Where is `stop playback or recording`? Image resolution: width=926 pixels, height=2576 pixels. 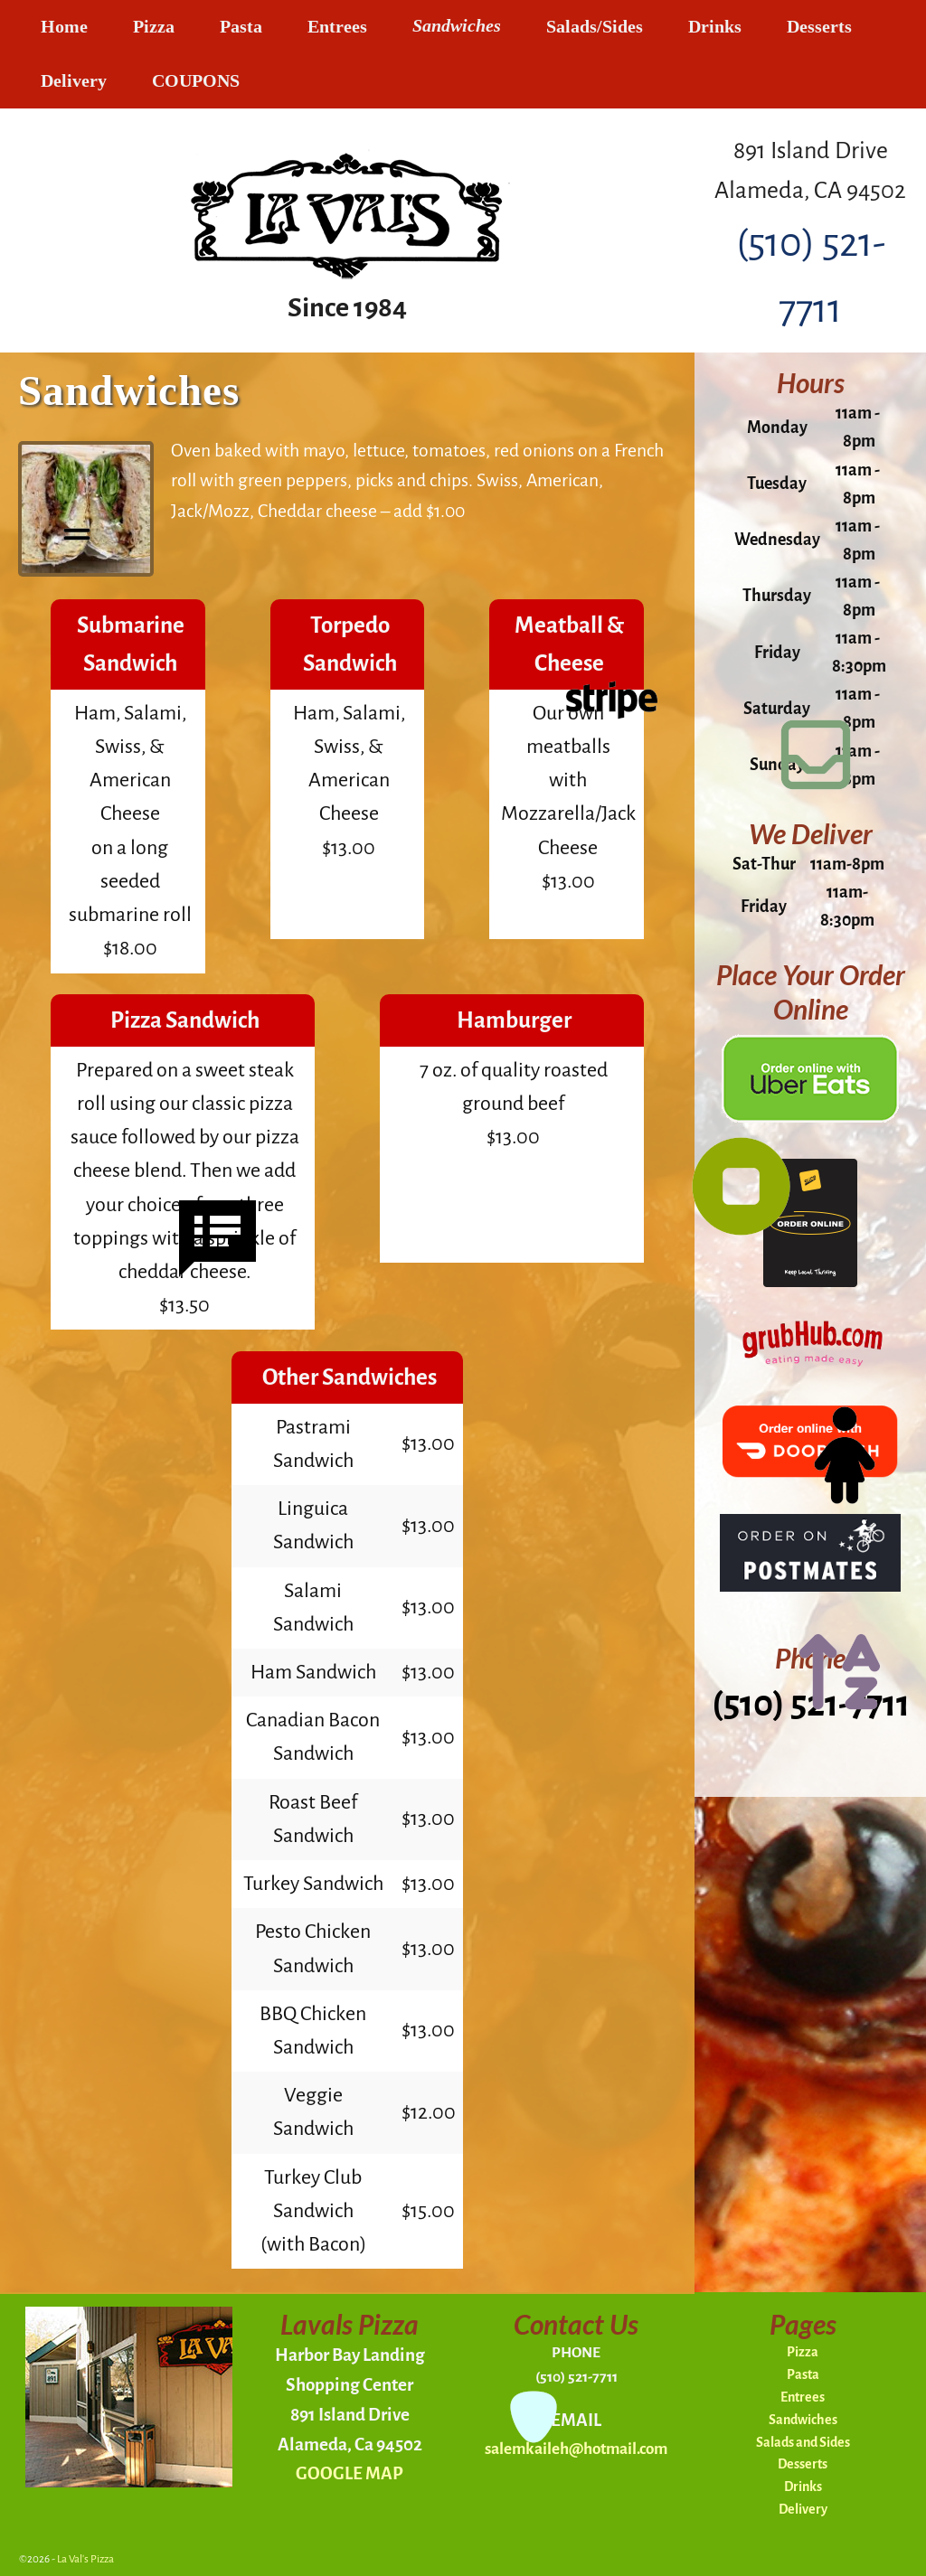
stop playback or recording is located at coordinates (741, 1186).